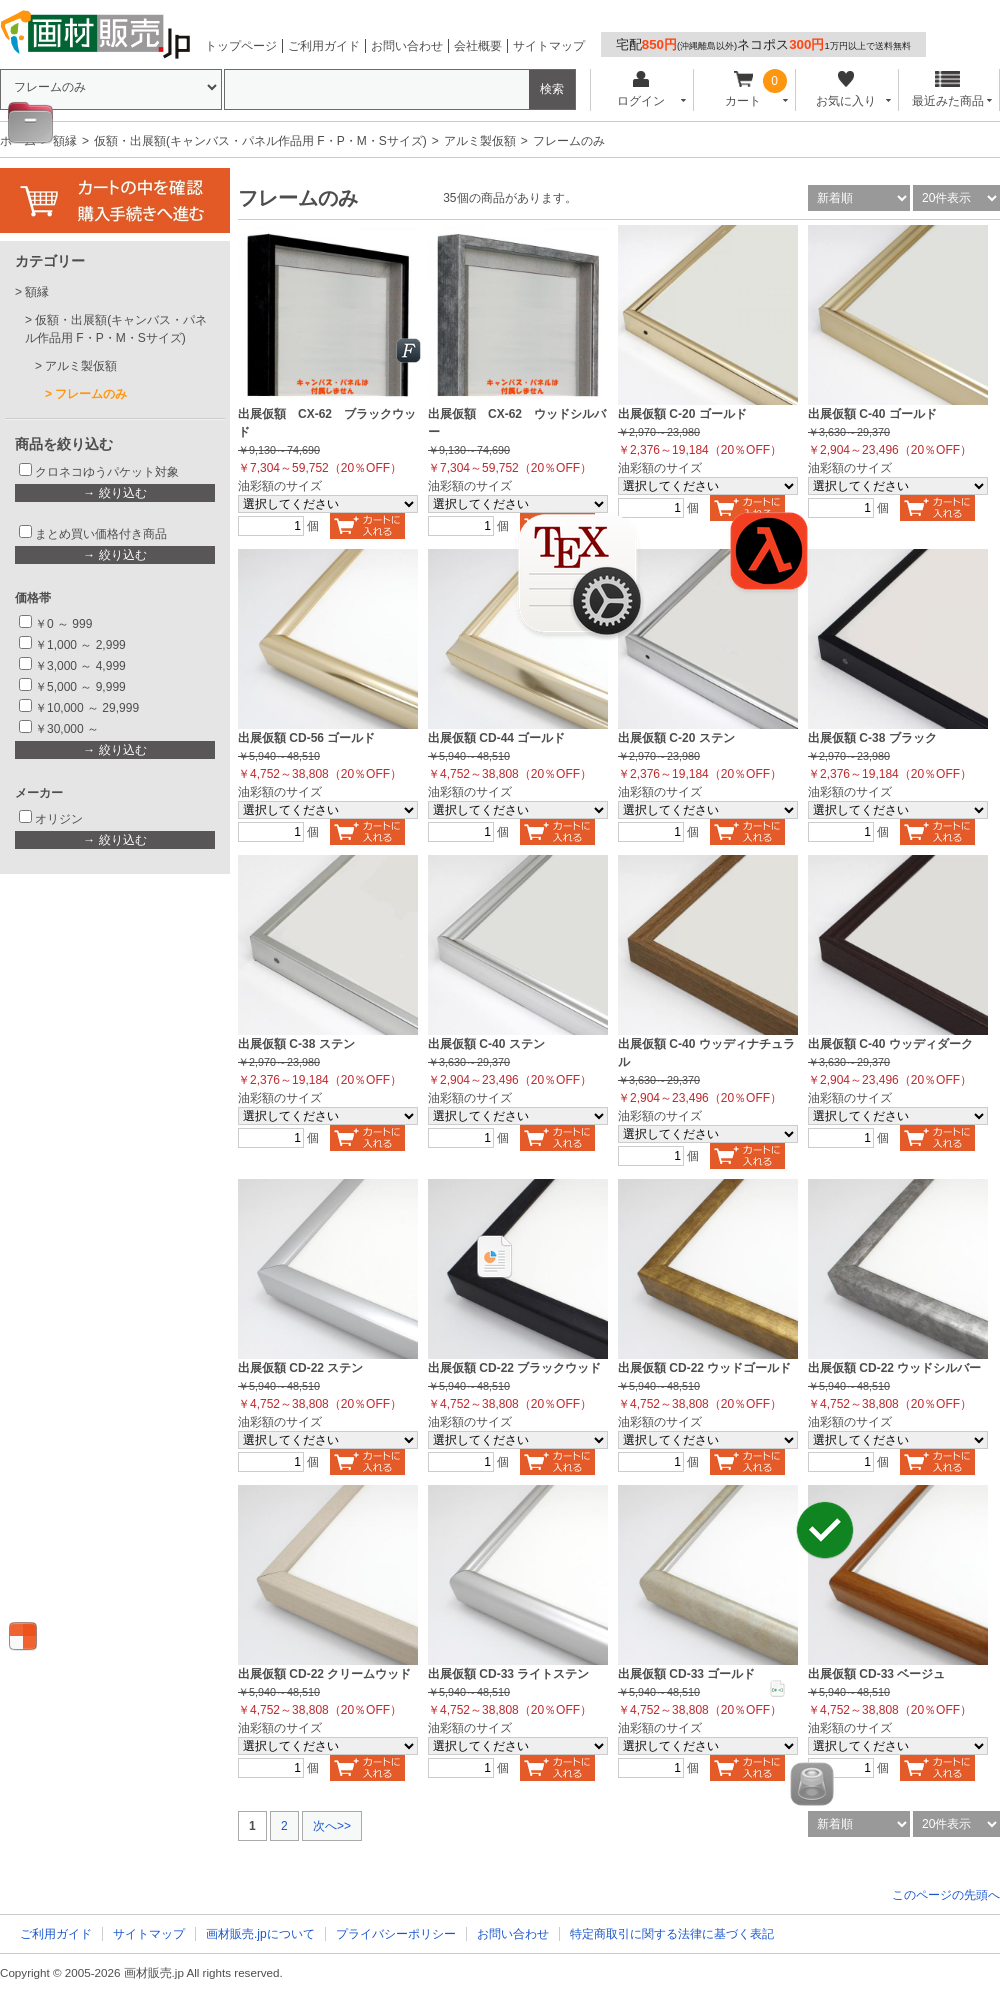  Describe the element at coordinates (408, 350) in the screenshot. I see `open font management app` at that location.